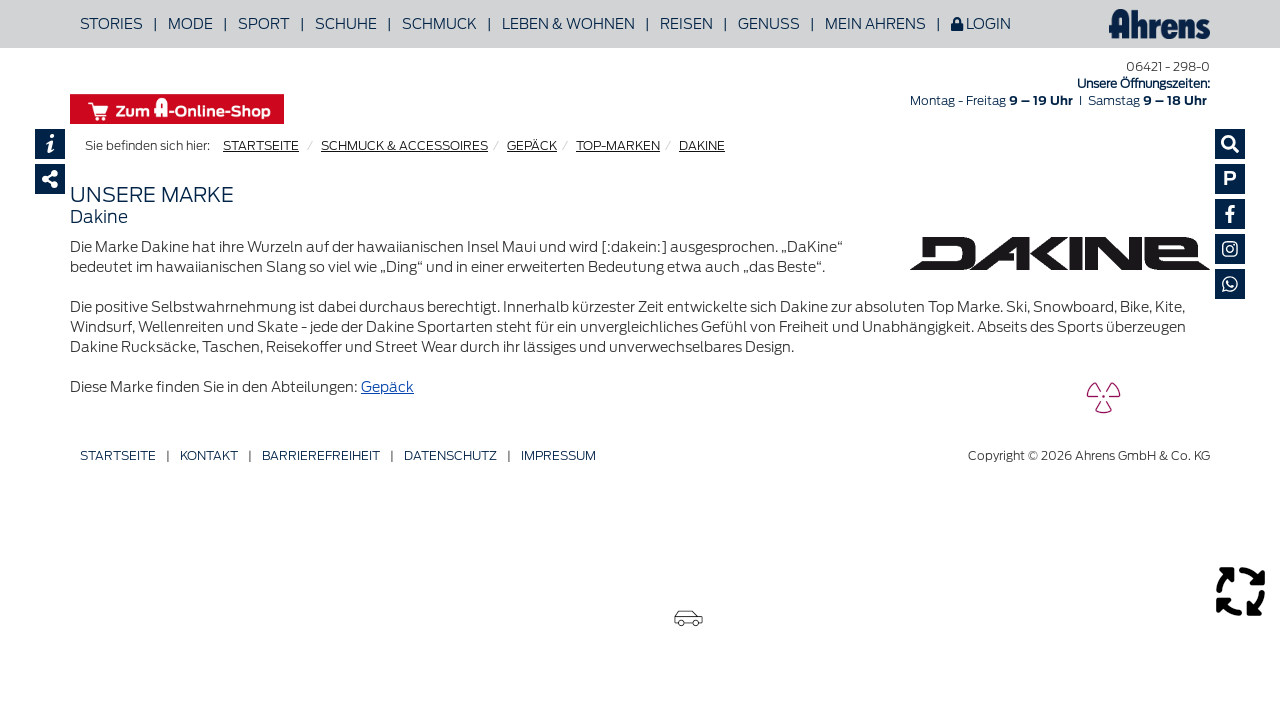 Image resolution: width=1280 pixels, height=720 pixels. Describe the element at coordinates (1240, 591) in the screenshot. I see `refresh or reload content` at that location.